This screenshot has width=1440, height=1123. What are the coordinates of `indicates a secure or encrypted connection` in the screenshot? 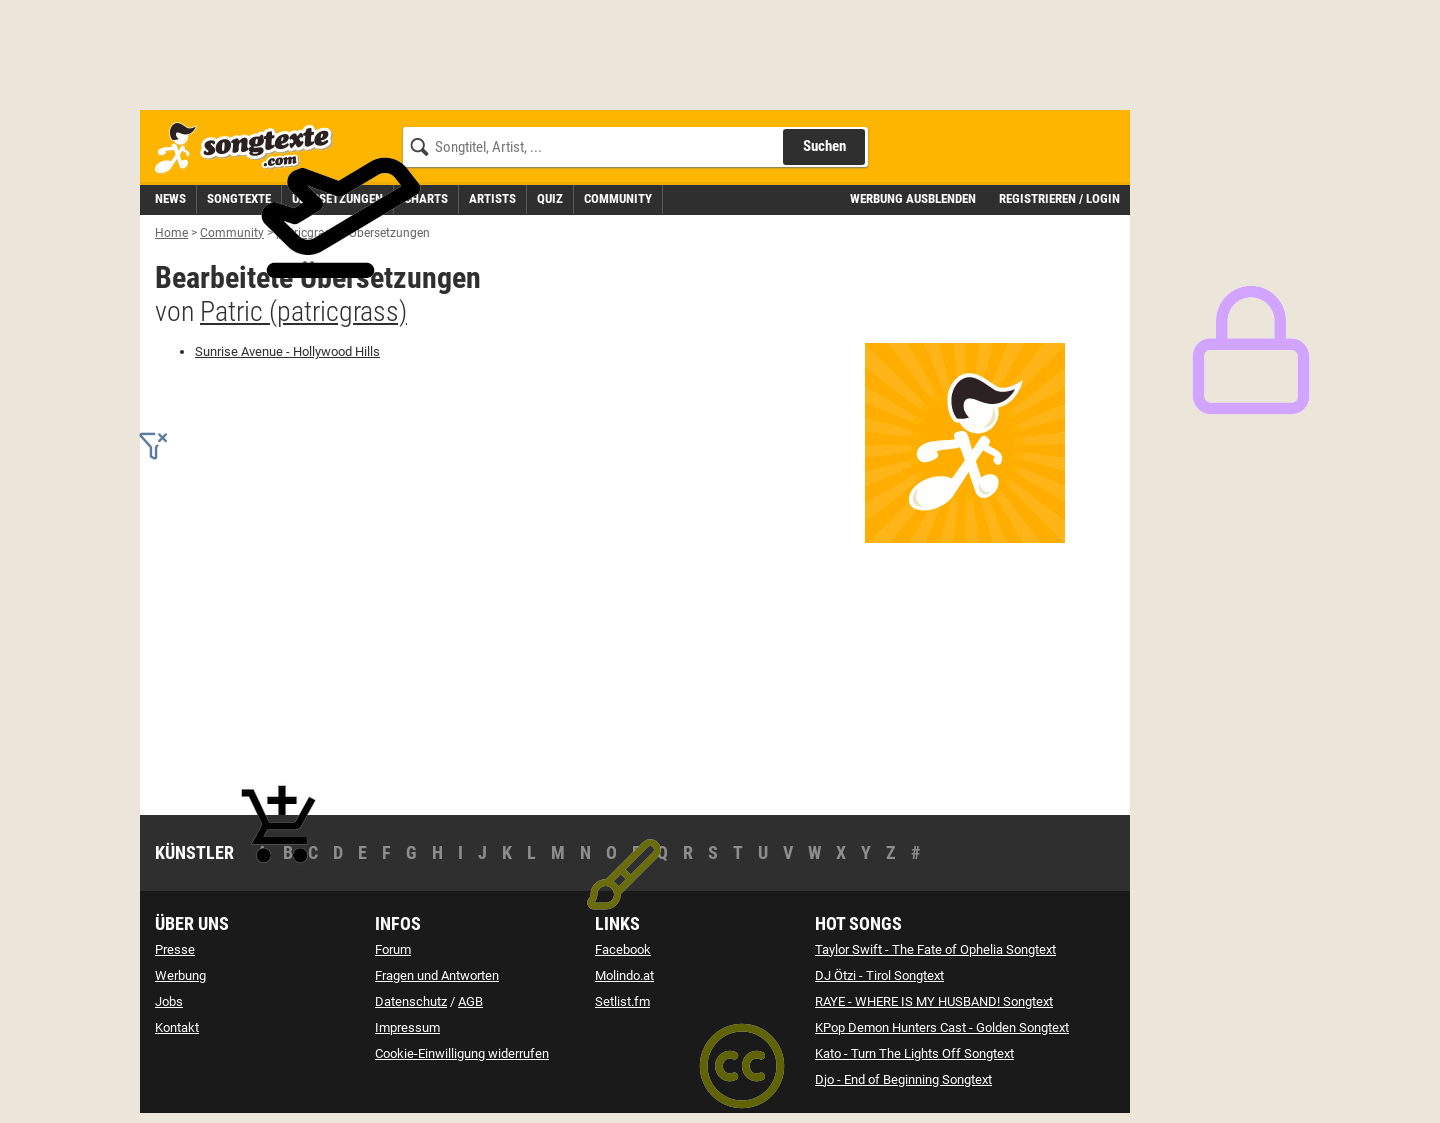 It's located at (1251, 350).